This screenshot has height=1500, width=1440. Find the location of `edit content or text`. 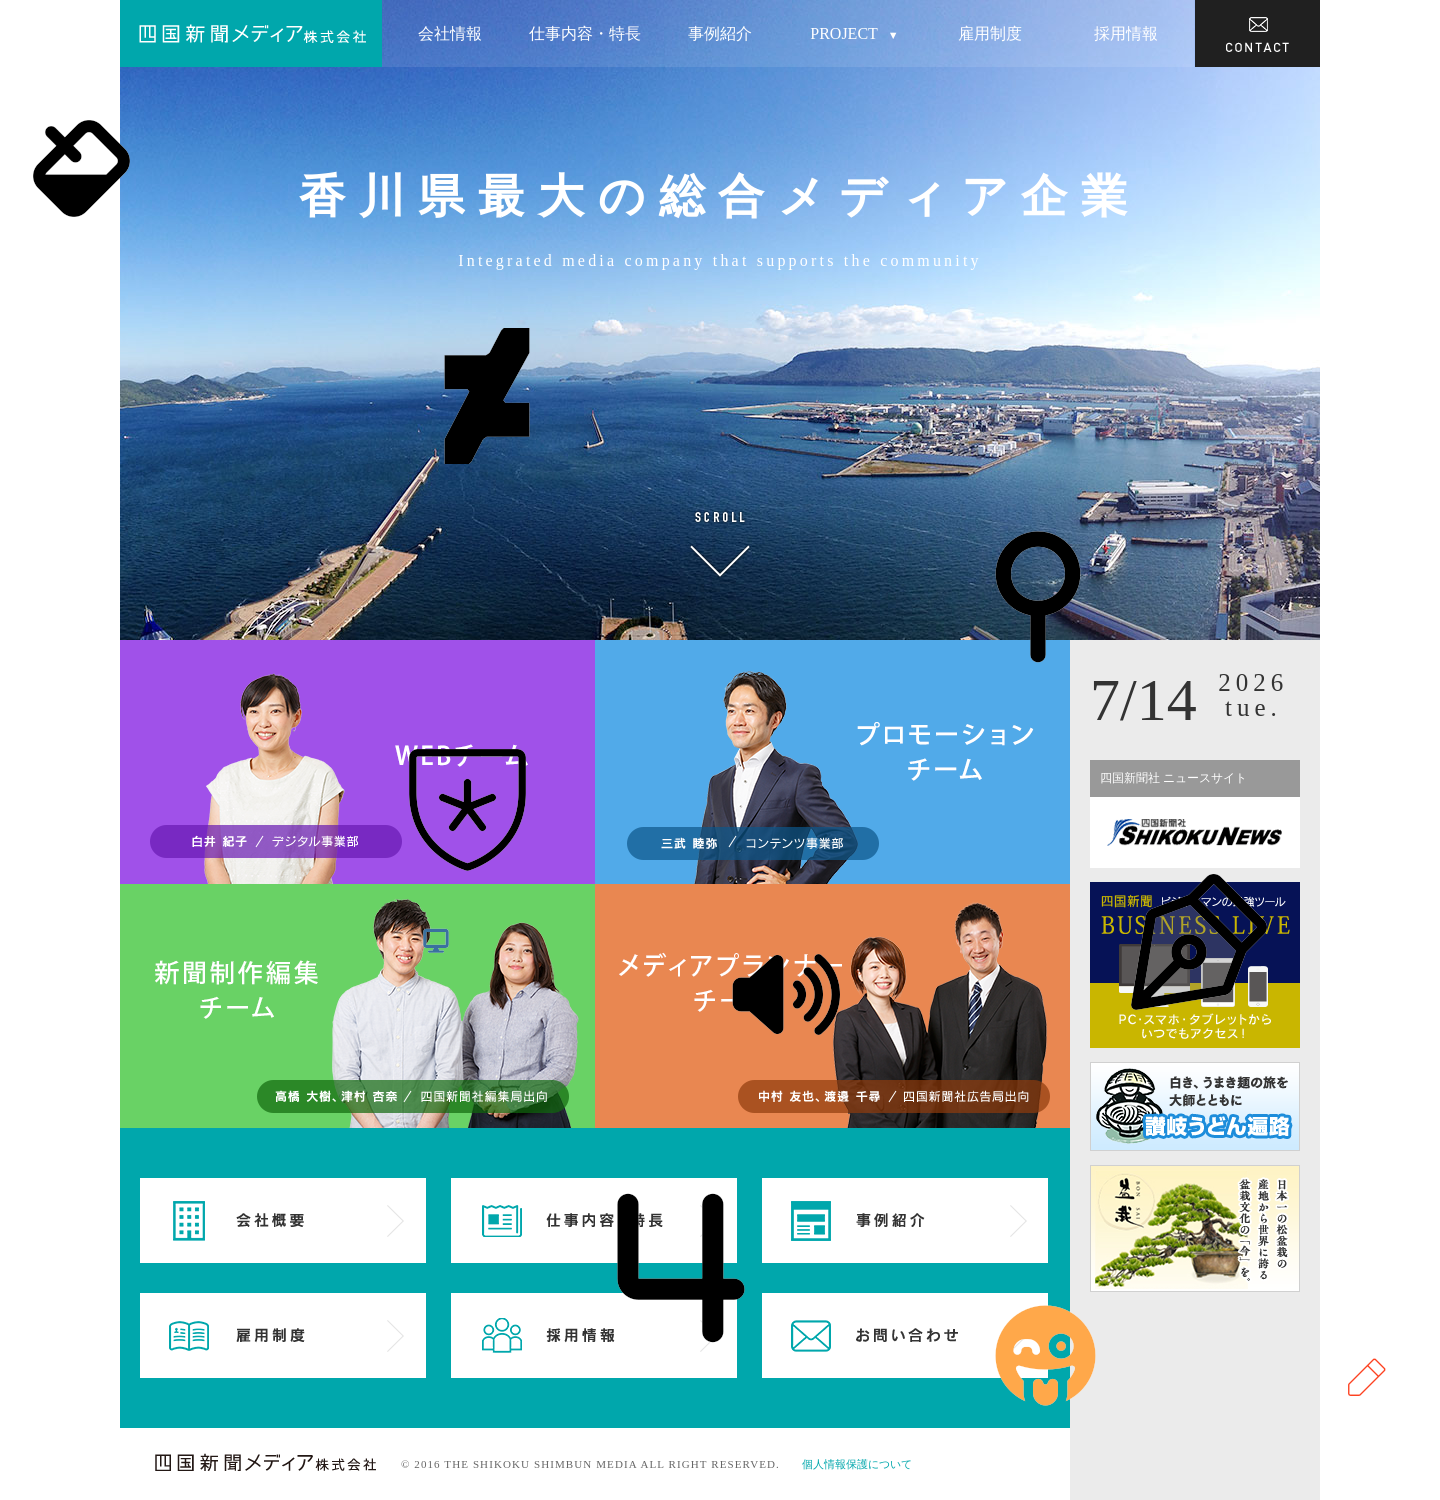

edit content or text is located at coordinates (1366, 1378).